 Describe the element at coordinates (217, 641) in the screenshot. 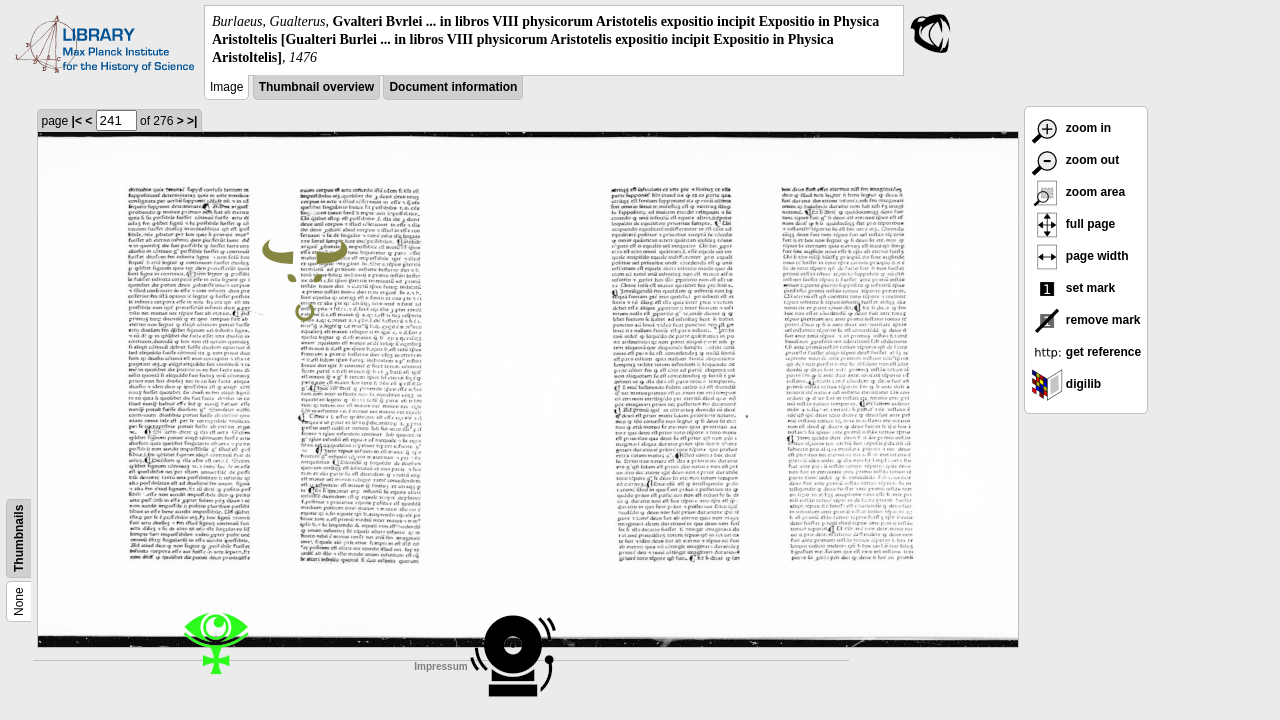

I see `view templar or crusader faction details` at that location.